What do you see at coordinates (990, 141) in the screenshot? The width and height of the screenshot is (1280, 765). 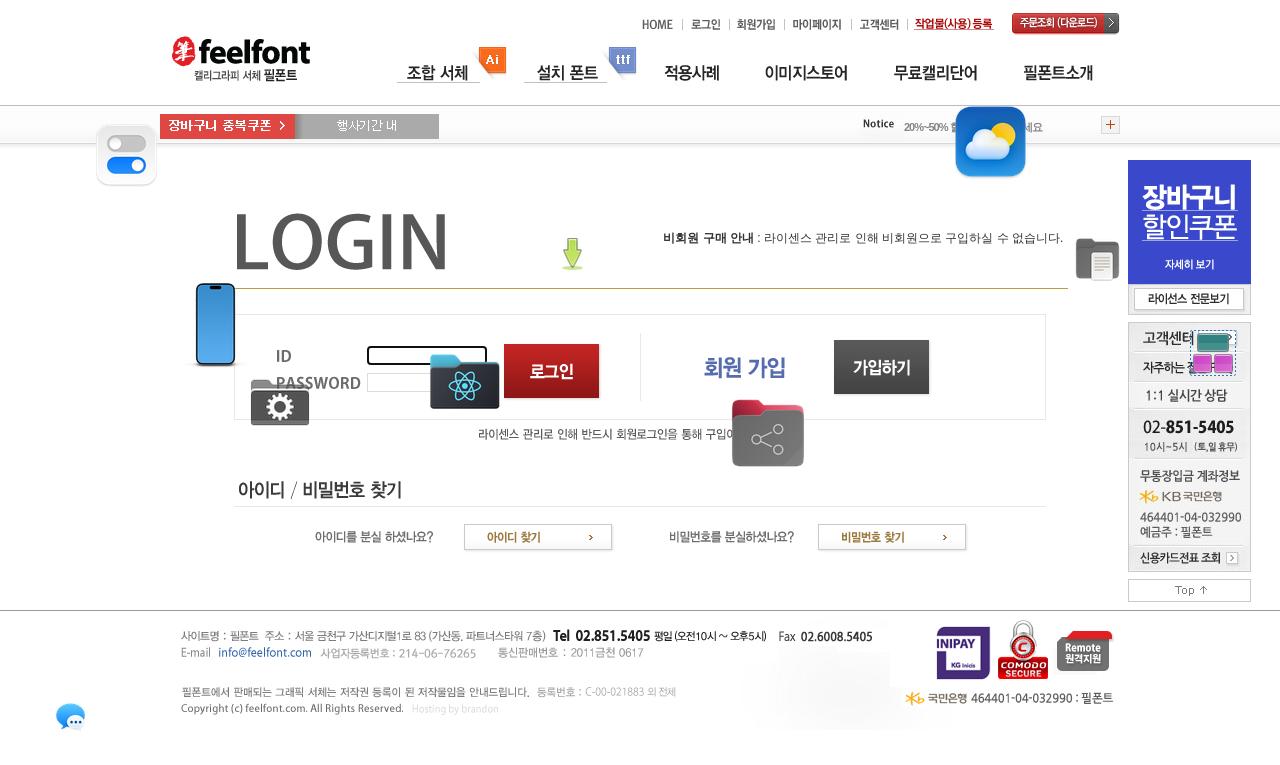 I see `open the weather app` at bounding box center [990, 141].